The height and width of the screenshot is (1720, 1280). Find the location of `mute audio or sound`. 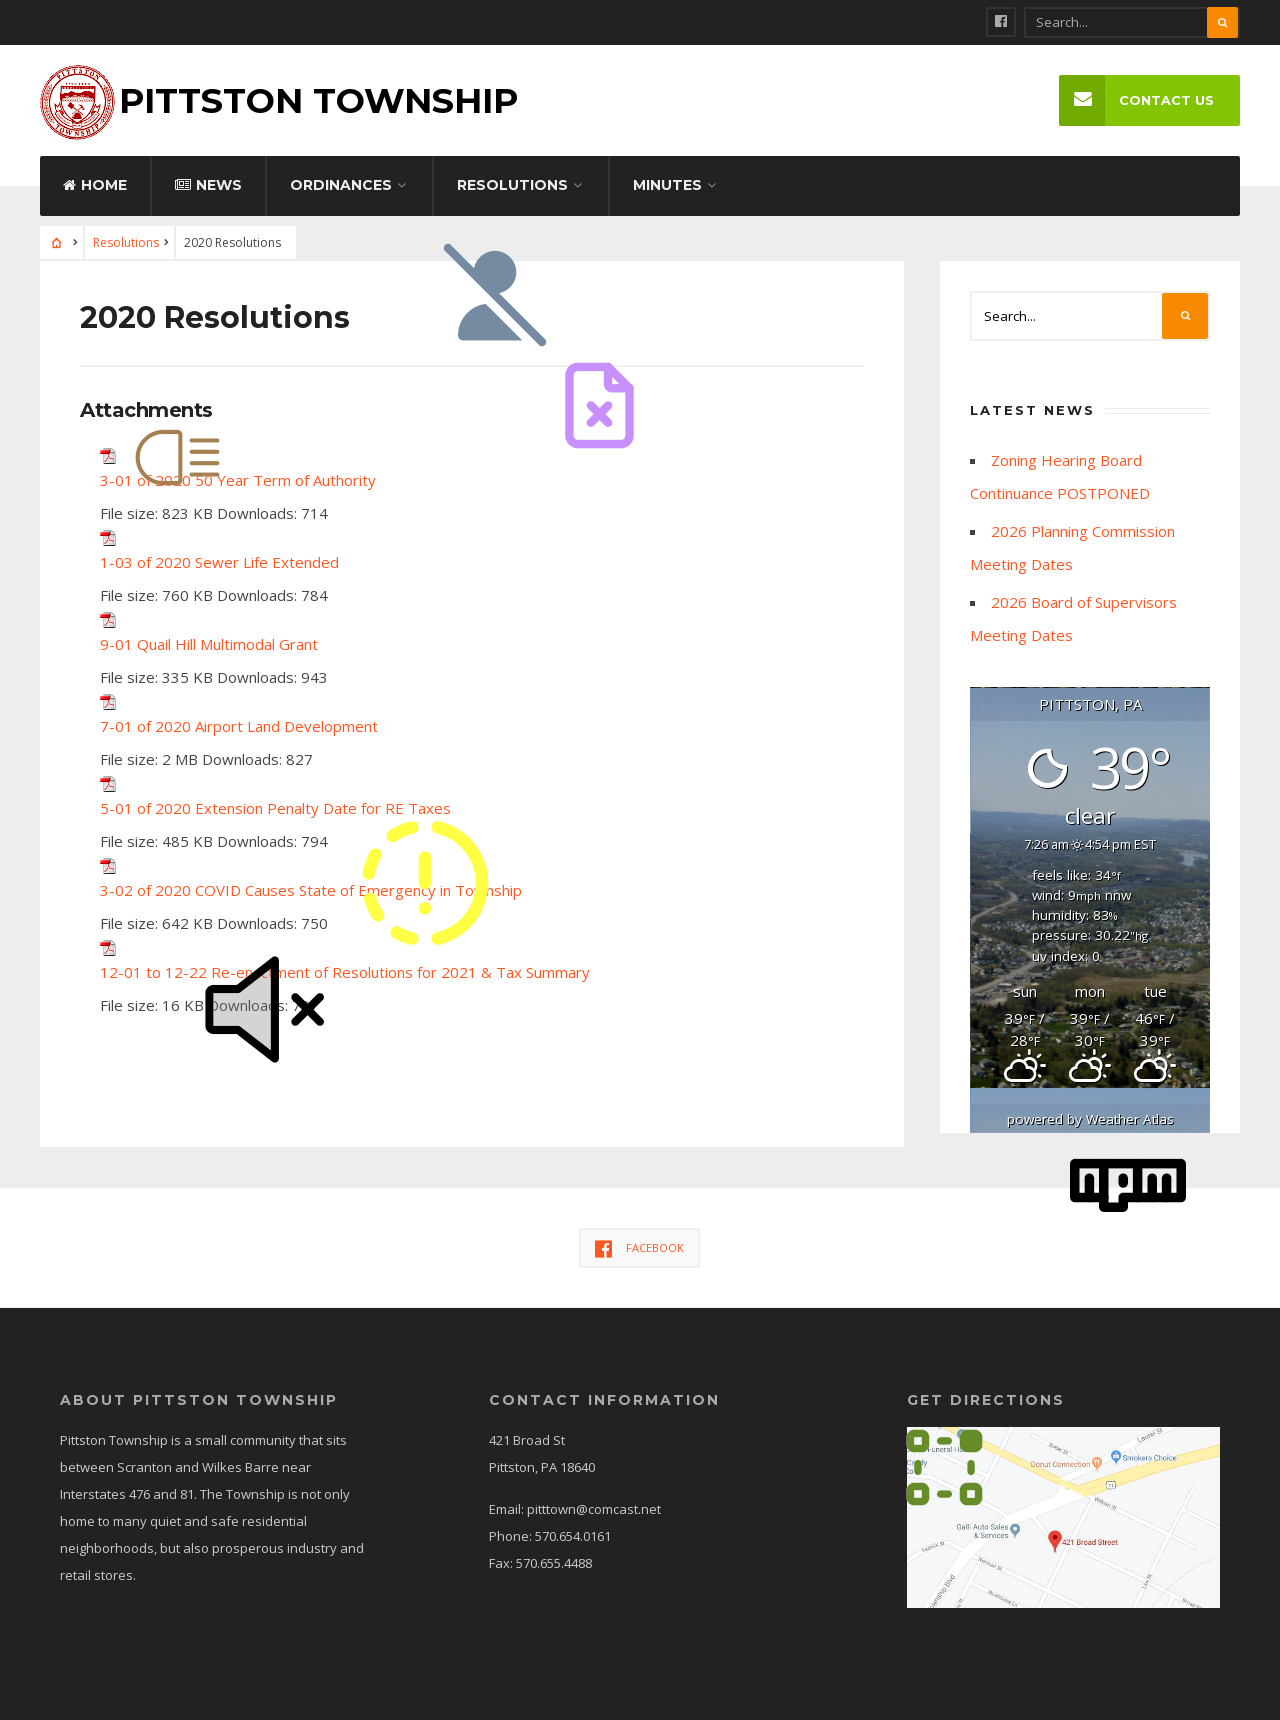

mute audio or sound is located at coordinates (258, 1009).